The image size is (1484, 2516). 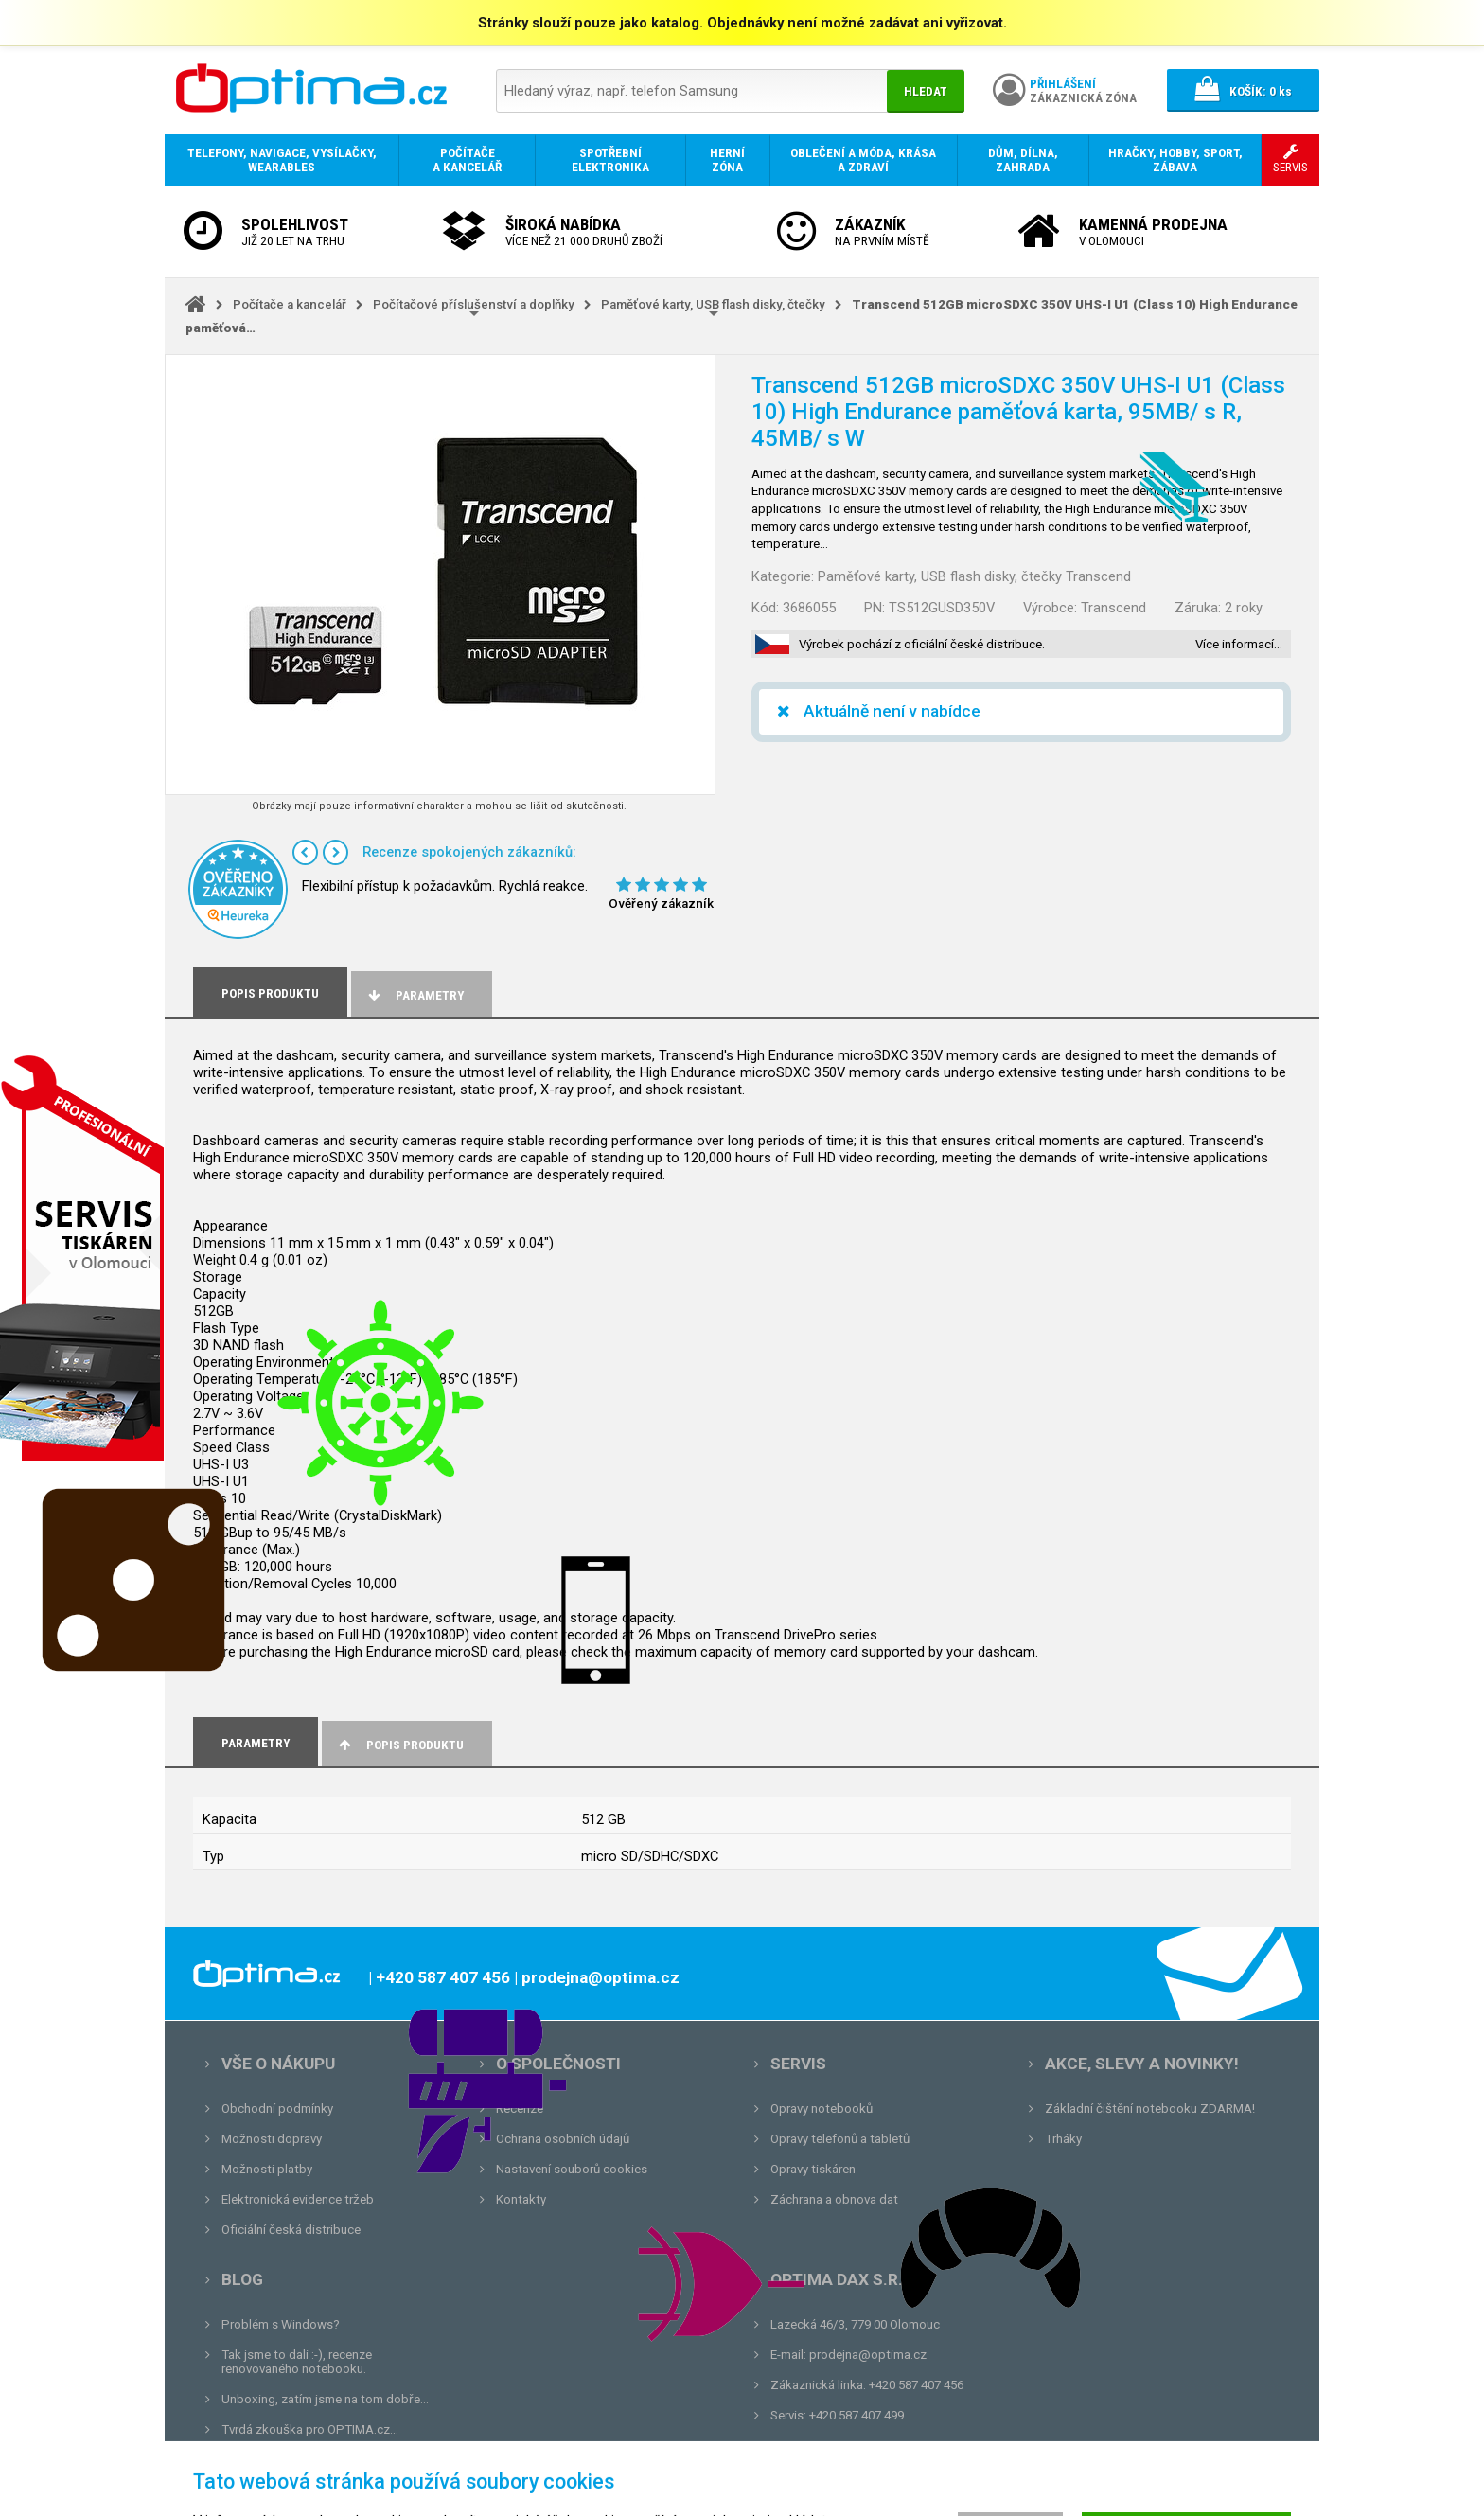 What do you see at coordinates (721, 2284) in the screenshot?
I see `represents an XOR logic gate in a circuit diagram` at bounding box center [721, 2284].